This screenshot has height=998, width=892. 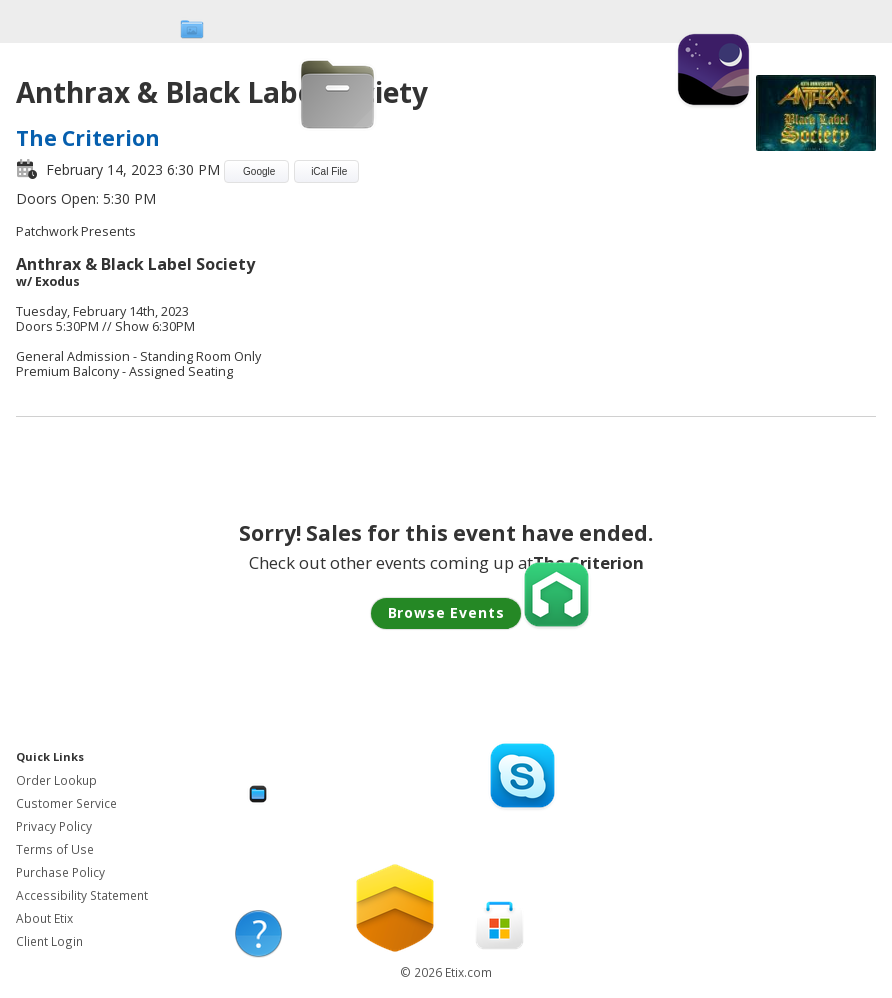 What do you see at coordinates (192, 29) in the screenshot?
I see `open your pictures folder` at bounding box center [192, 29].